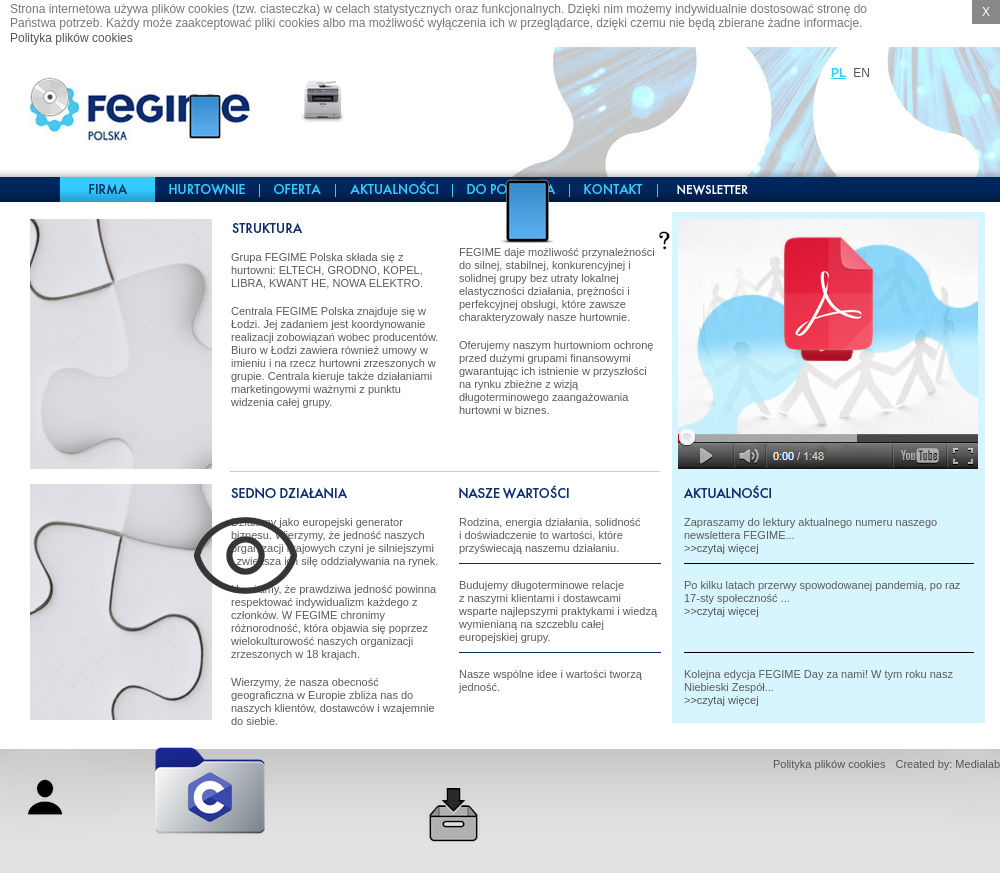 This screenshot has width=1000, height=873. Describe the element at coordinates (453, 815) in the screenshot. I see `access your dropbox folder in the sidebar` at that location.